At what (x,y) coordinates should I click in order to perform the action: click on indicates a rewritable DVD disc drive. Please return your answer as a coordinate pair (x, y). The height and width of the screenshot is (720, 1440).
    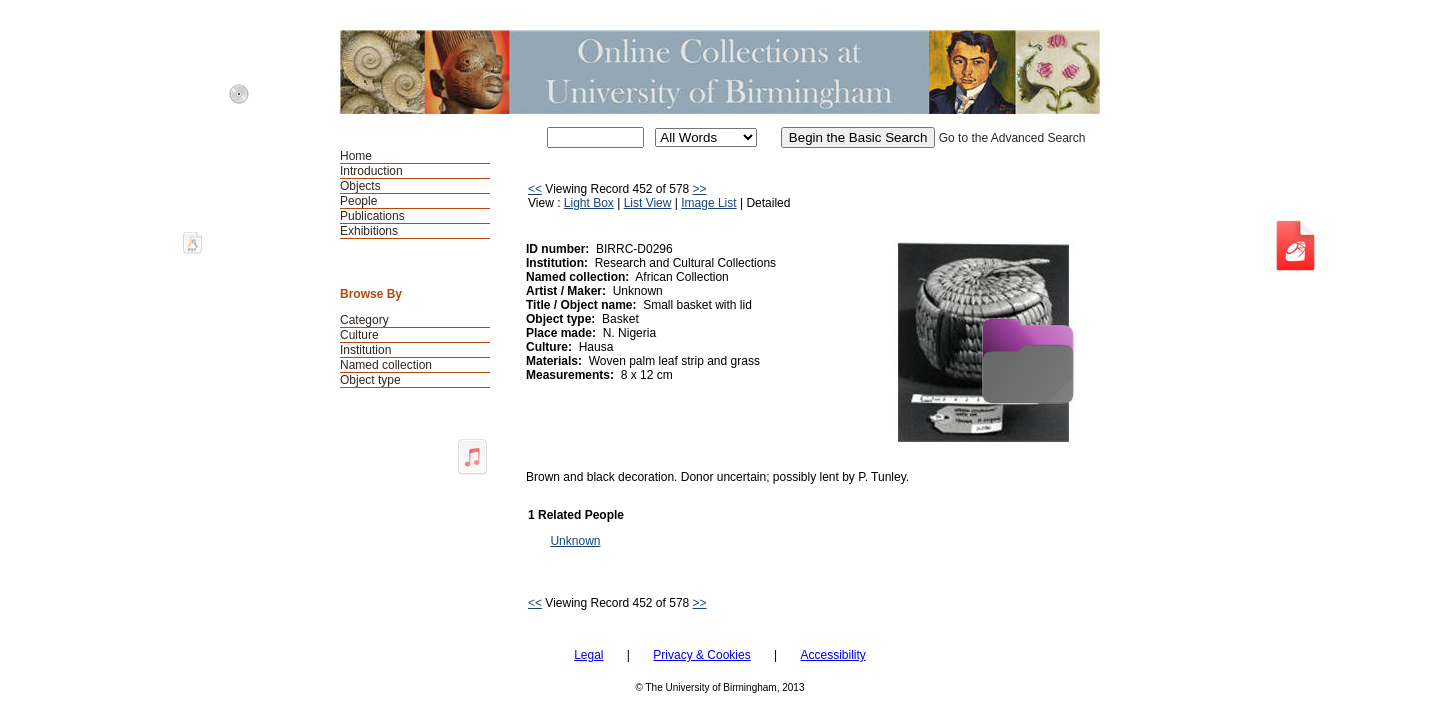
    Looking at the image, I should click on (239, 94).